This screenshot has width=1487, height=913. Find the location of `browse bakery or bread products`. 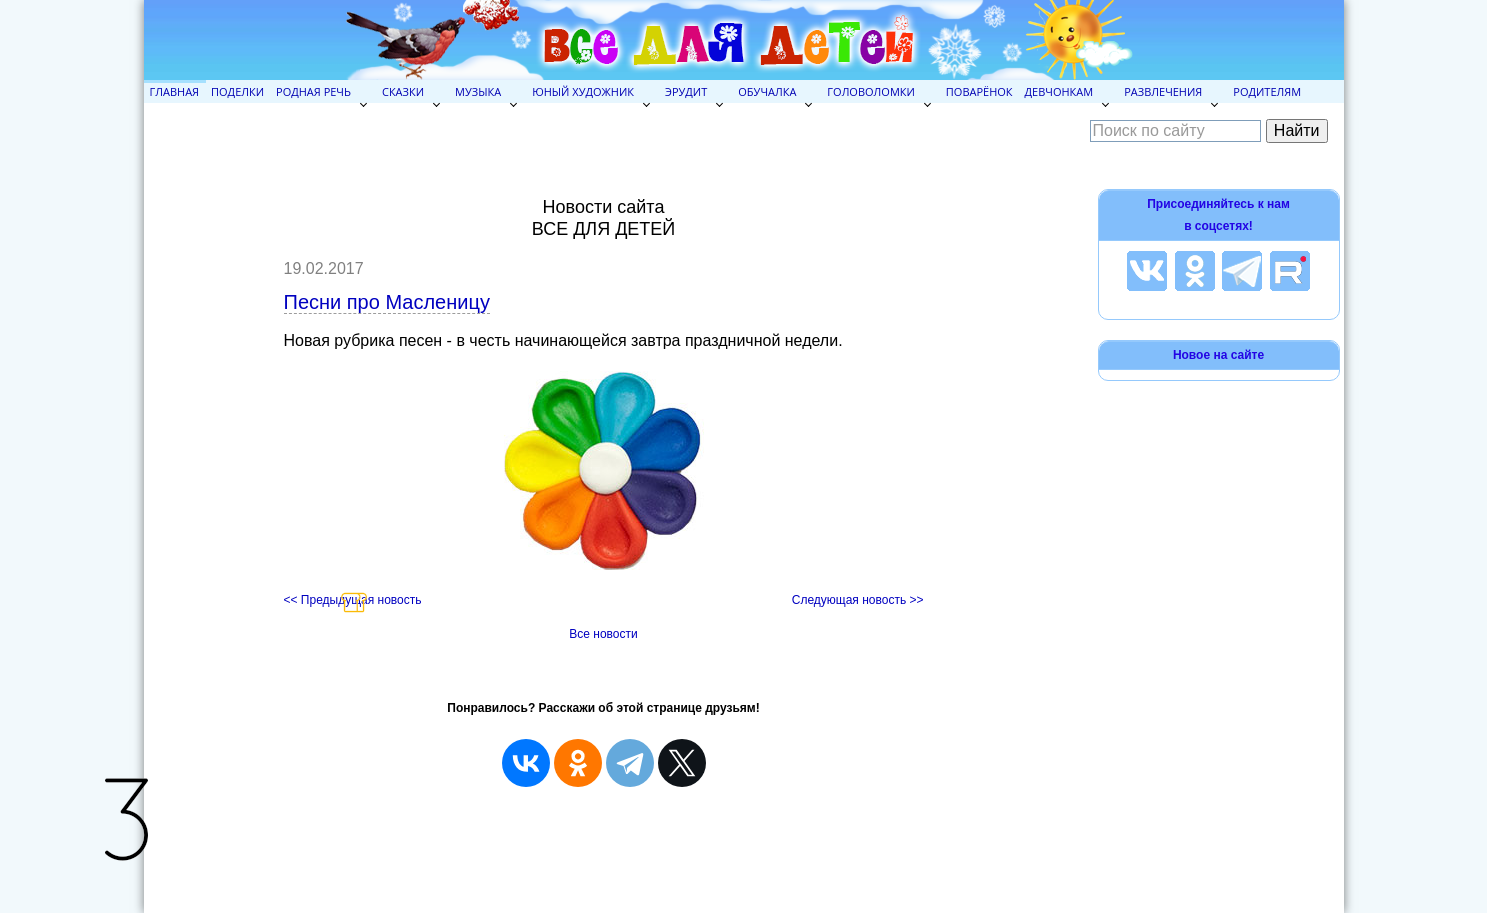

browse bakery or bread products is located at coordinates (354, 602).